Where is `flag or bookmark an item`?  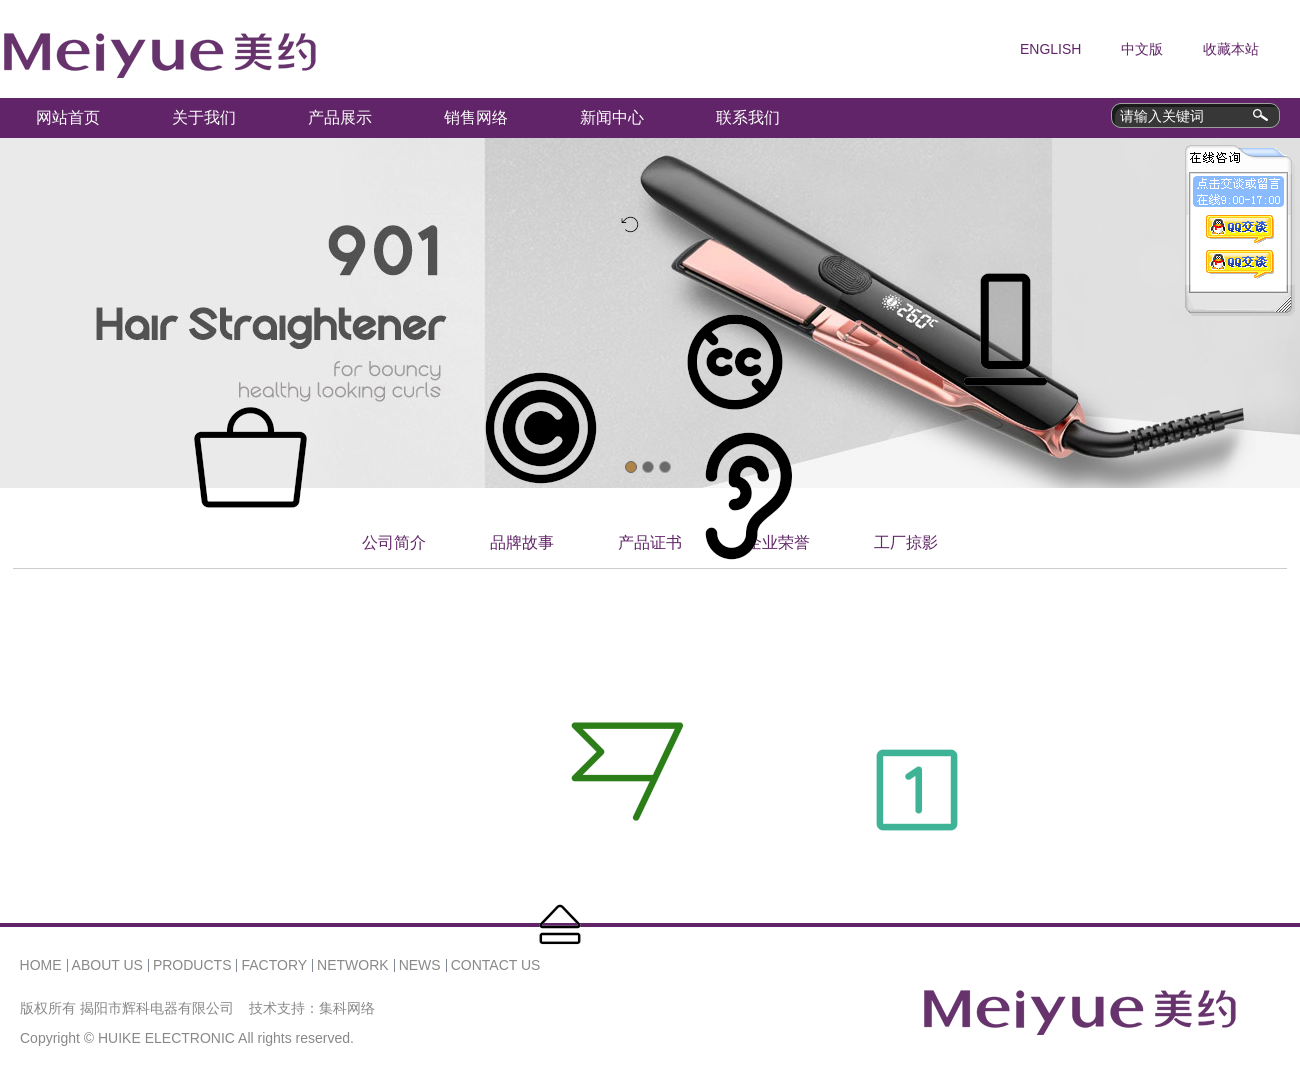 flag or bookmark an item is located at coordinates (623, 765).